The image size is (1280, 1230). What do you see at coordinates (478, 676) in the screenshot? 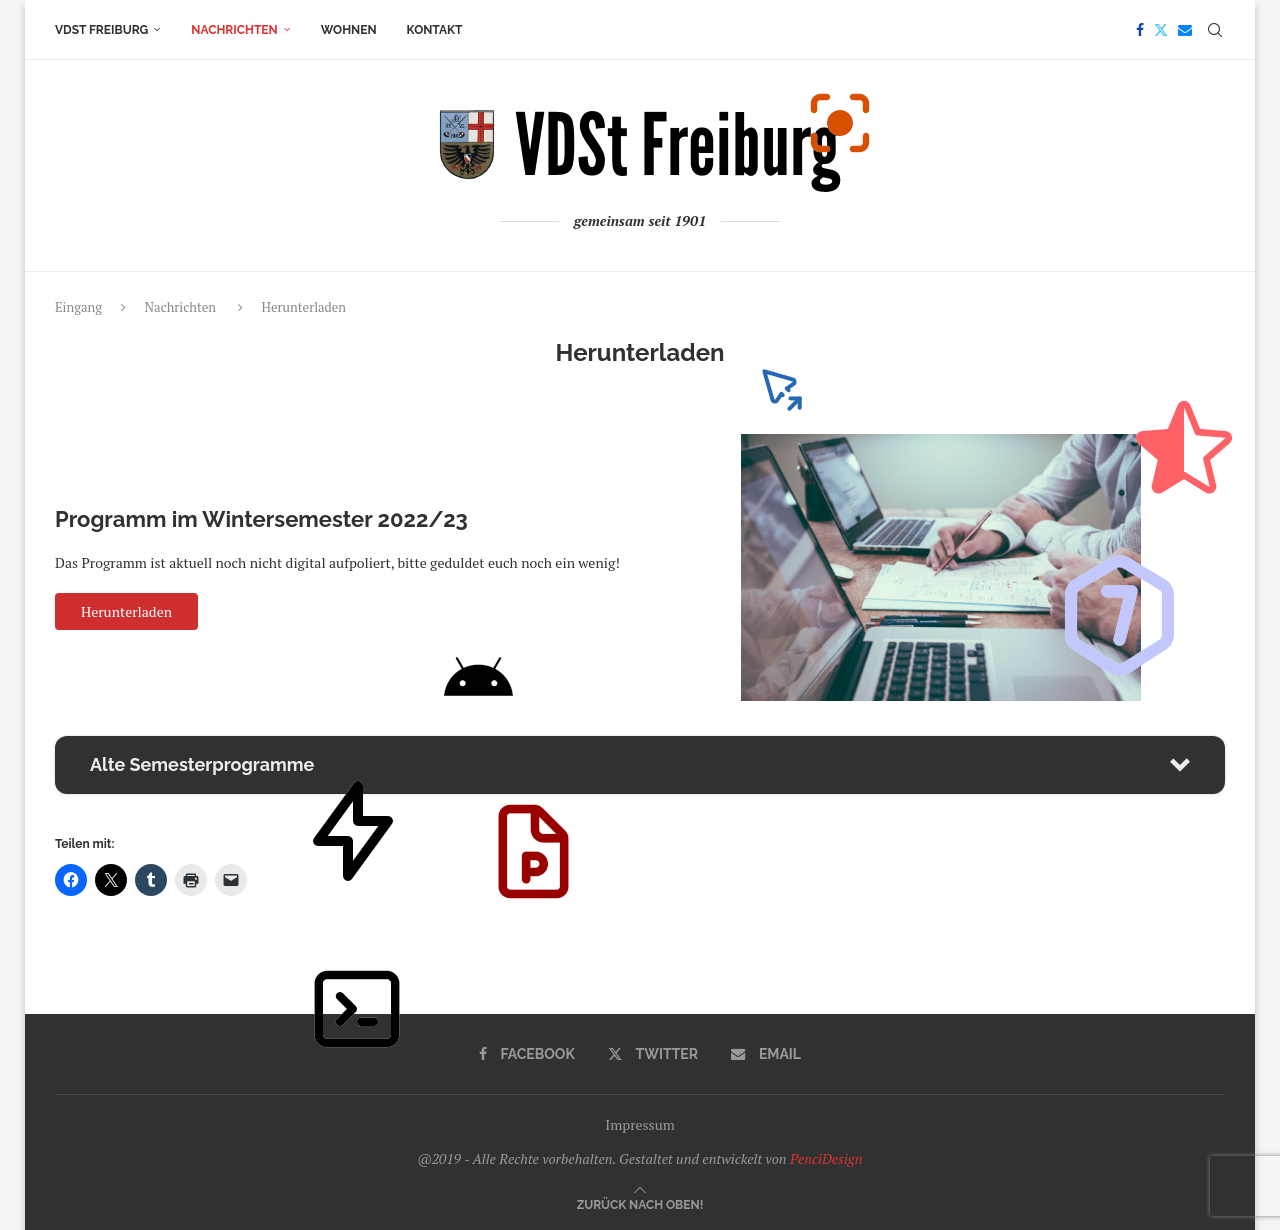
I see `android operating system logo` at bounding box center [478, 676].